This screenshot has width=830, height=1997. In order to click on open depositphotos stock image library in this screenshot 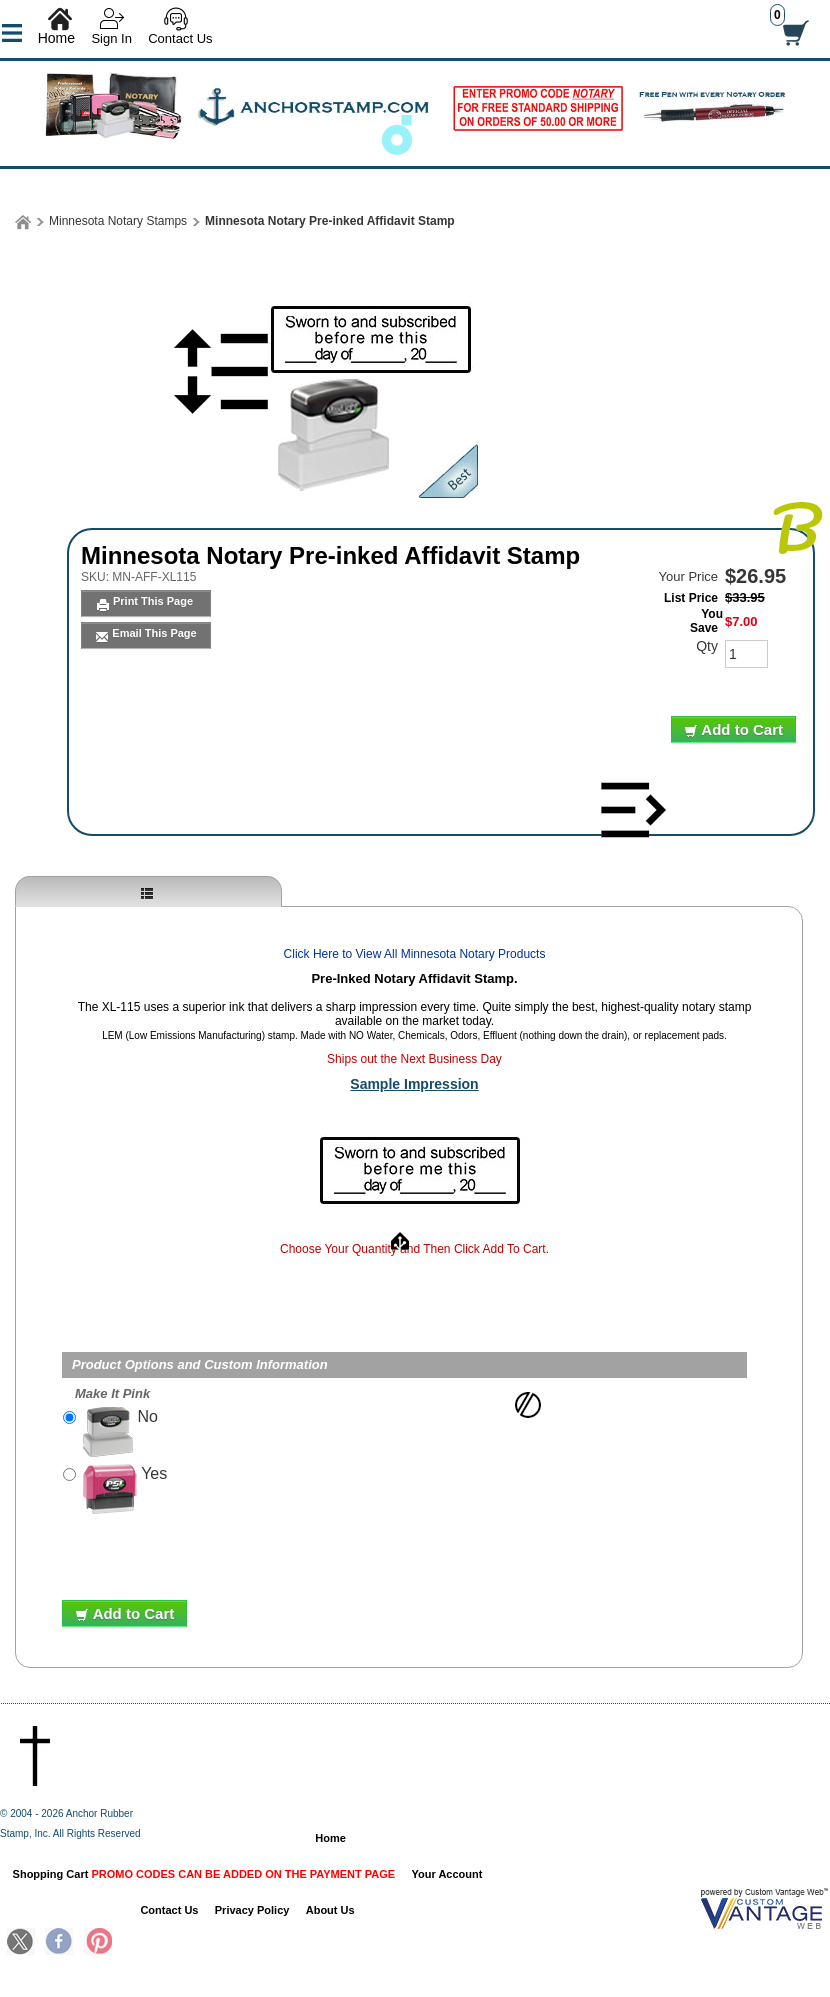, I will do `click(397, 135)`.